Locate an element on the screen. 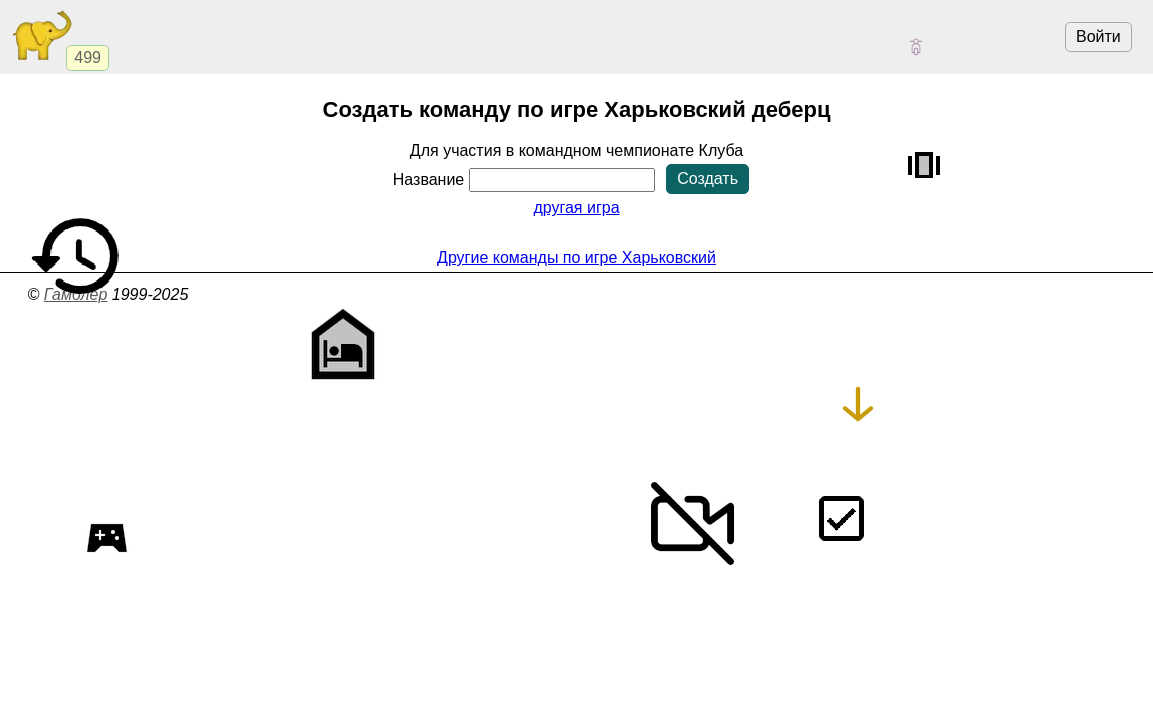  find overnight shelter or emergency housing is located at coordinates (343, 344).